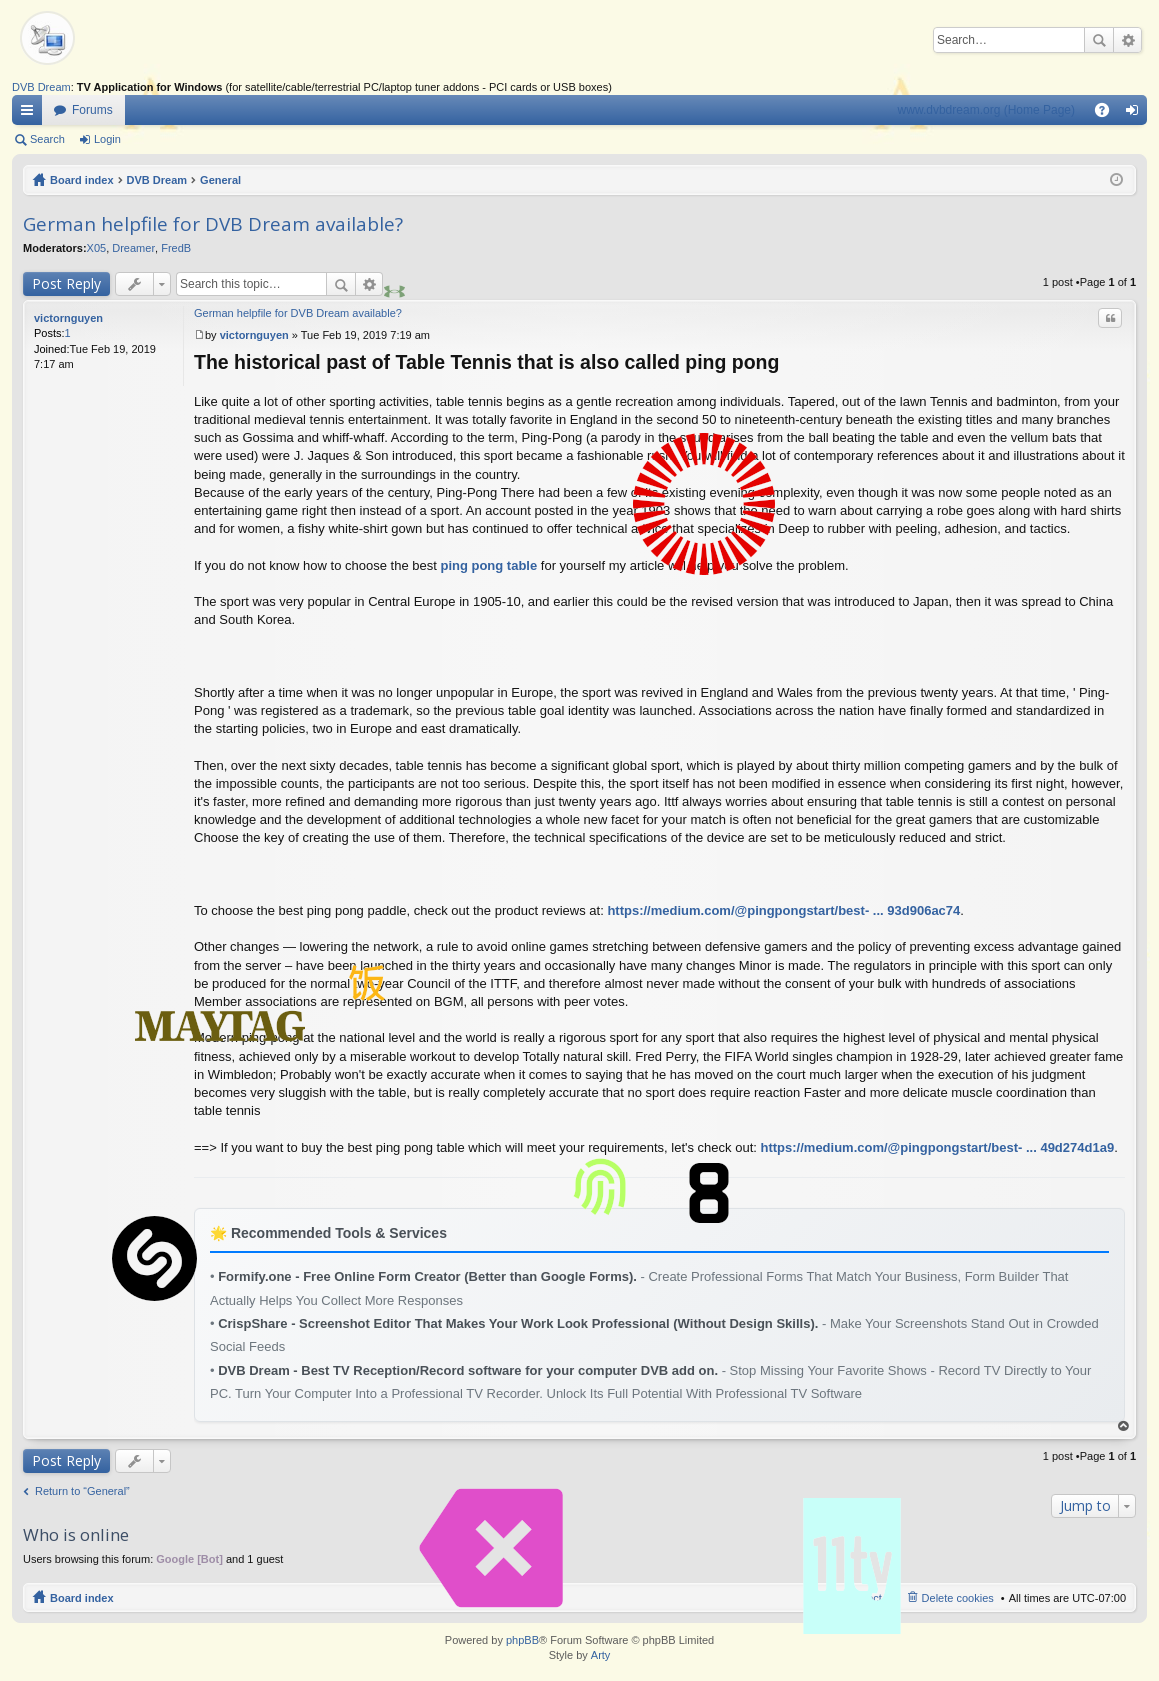 Image resolution: width=1159 pixels, height=1681 pixels. I want to click on under armour brand logo, so click(394, 291).